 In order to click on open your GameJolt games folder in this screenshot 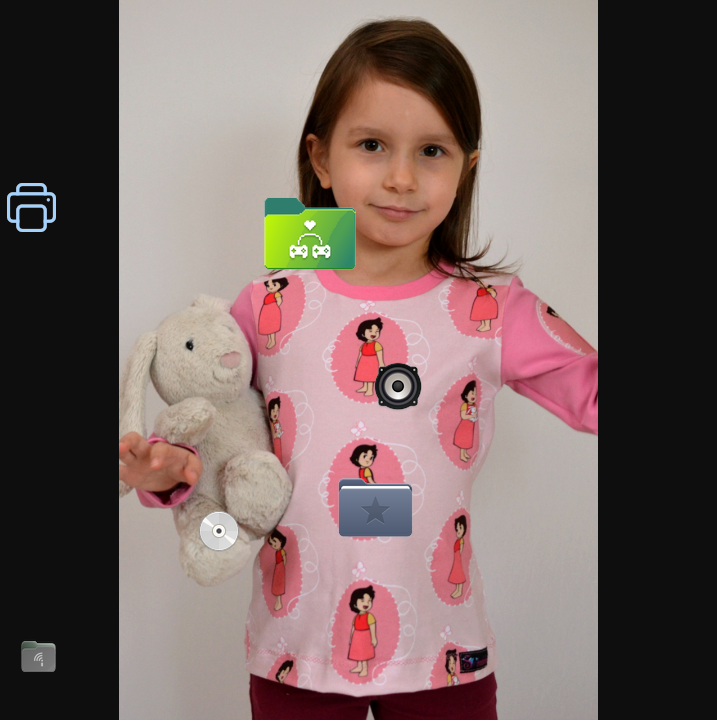, I will do `click(310, 236)`.